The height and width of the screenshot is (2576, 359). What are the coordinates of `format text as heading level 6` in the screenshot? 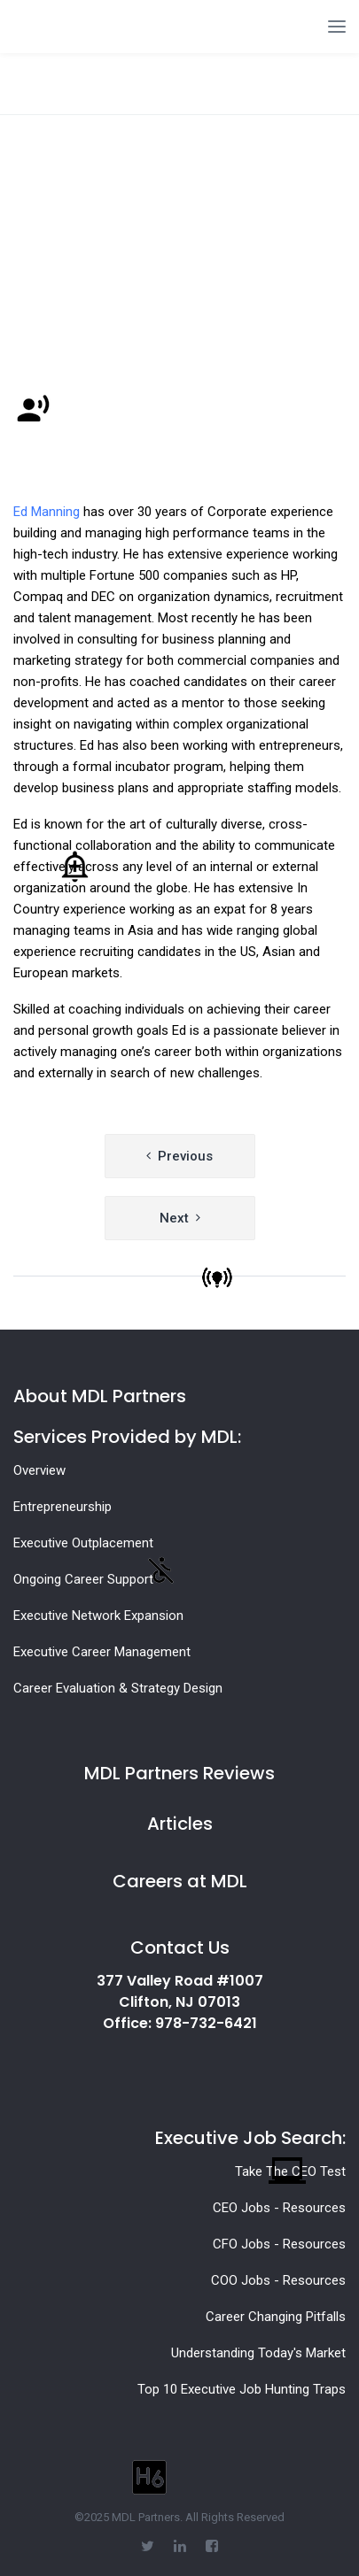 It's located at (149, 2477).